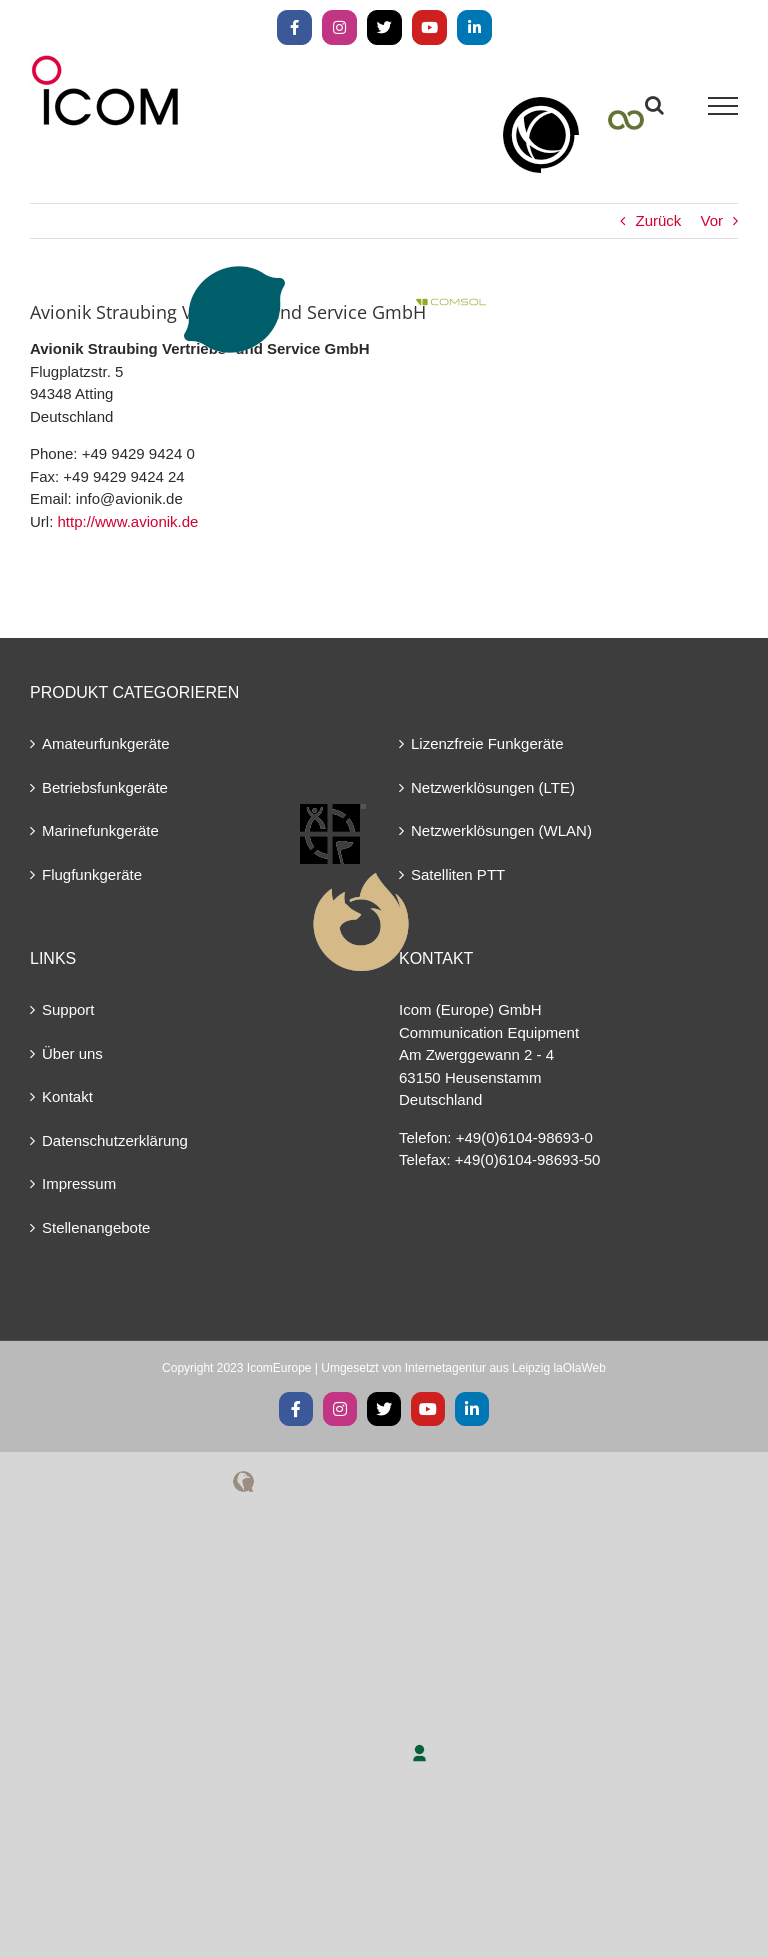  What do you see at coordinates (243, 1481) in the screenshot?
I see `QEMU virtualization software logo` at bounding box center [243, 1481].